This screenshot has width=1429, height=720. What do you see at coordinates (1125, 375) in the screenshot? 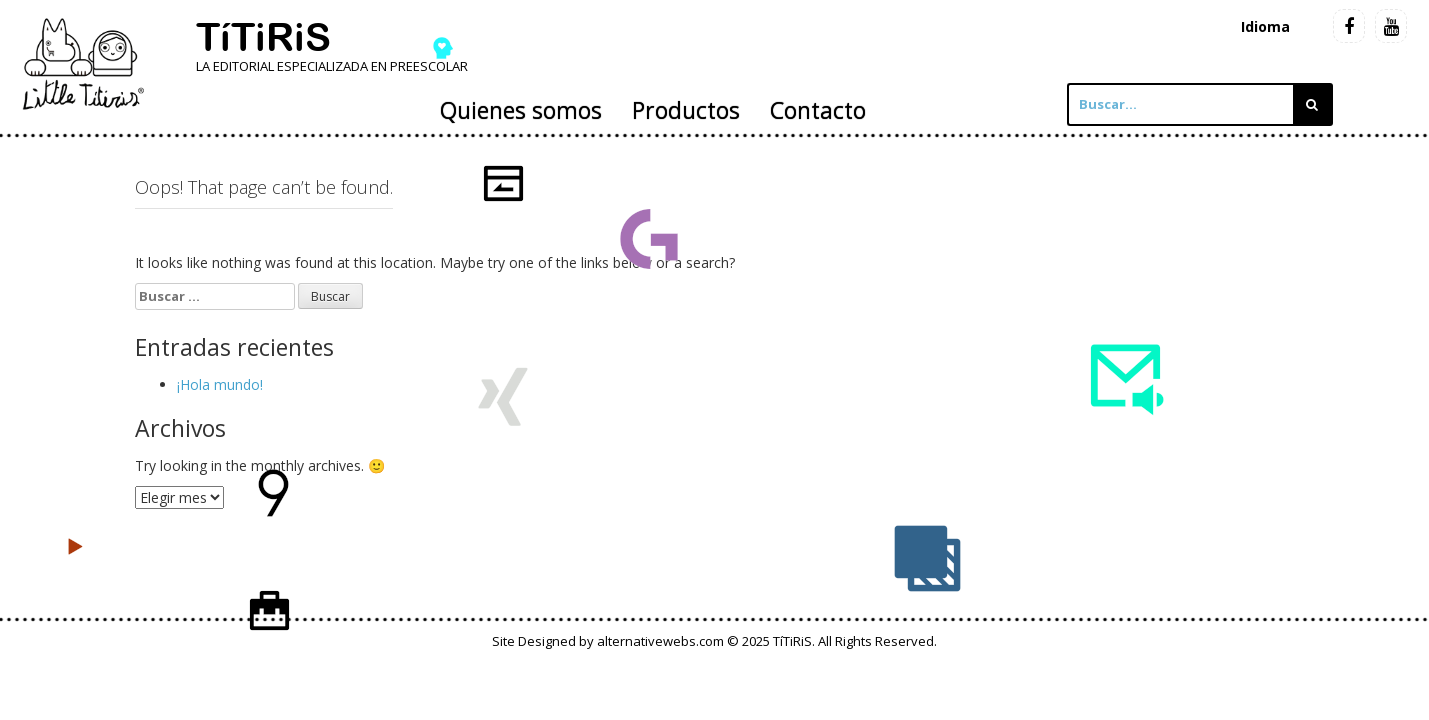
I see `manage email notification sounds` at bounding box center [1125, 375].